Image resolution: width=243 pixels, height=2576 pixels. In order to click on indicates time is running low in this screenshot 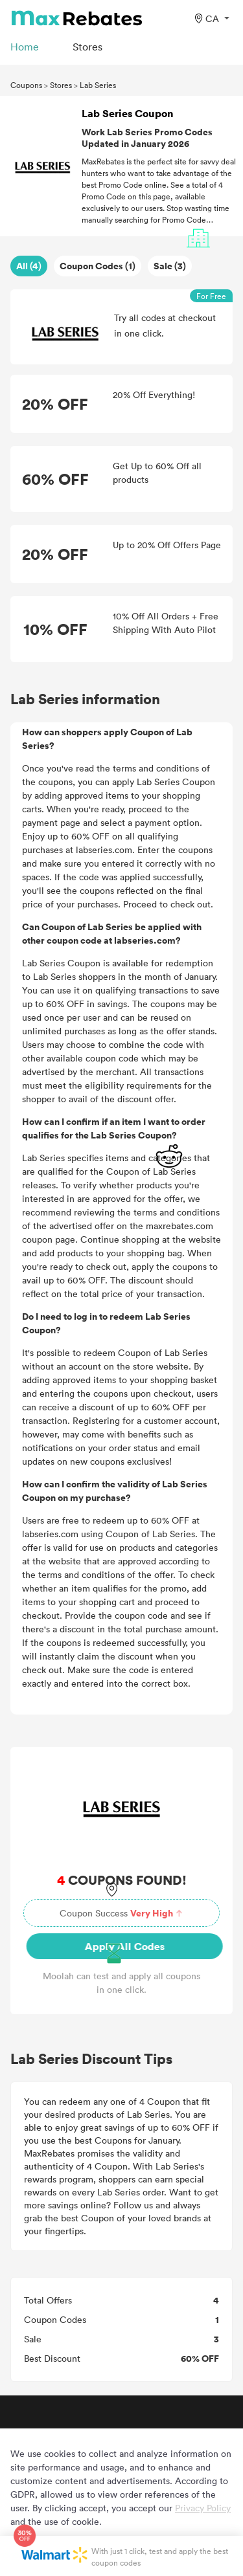, I will do `click(114, 1953)`.